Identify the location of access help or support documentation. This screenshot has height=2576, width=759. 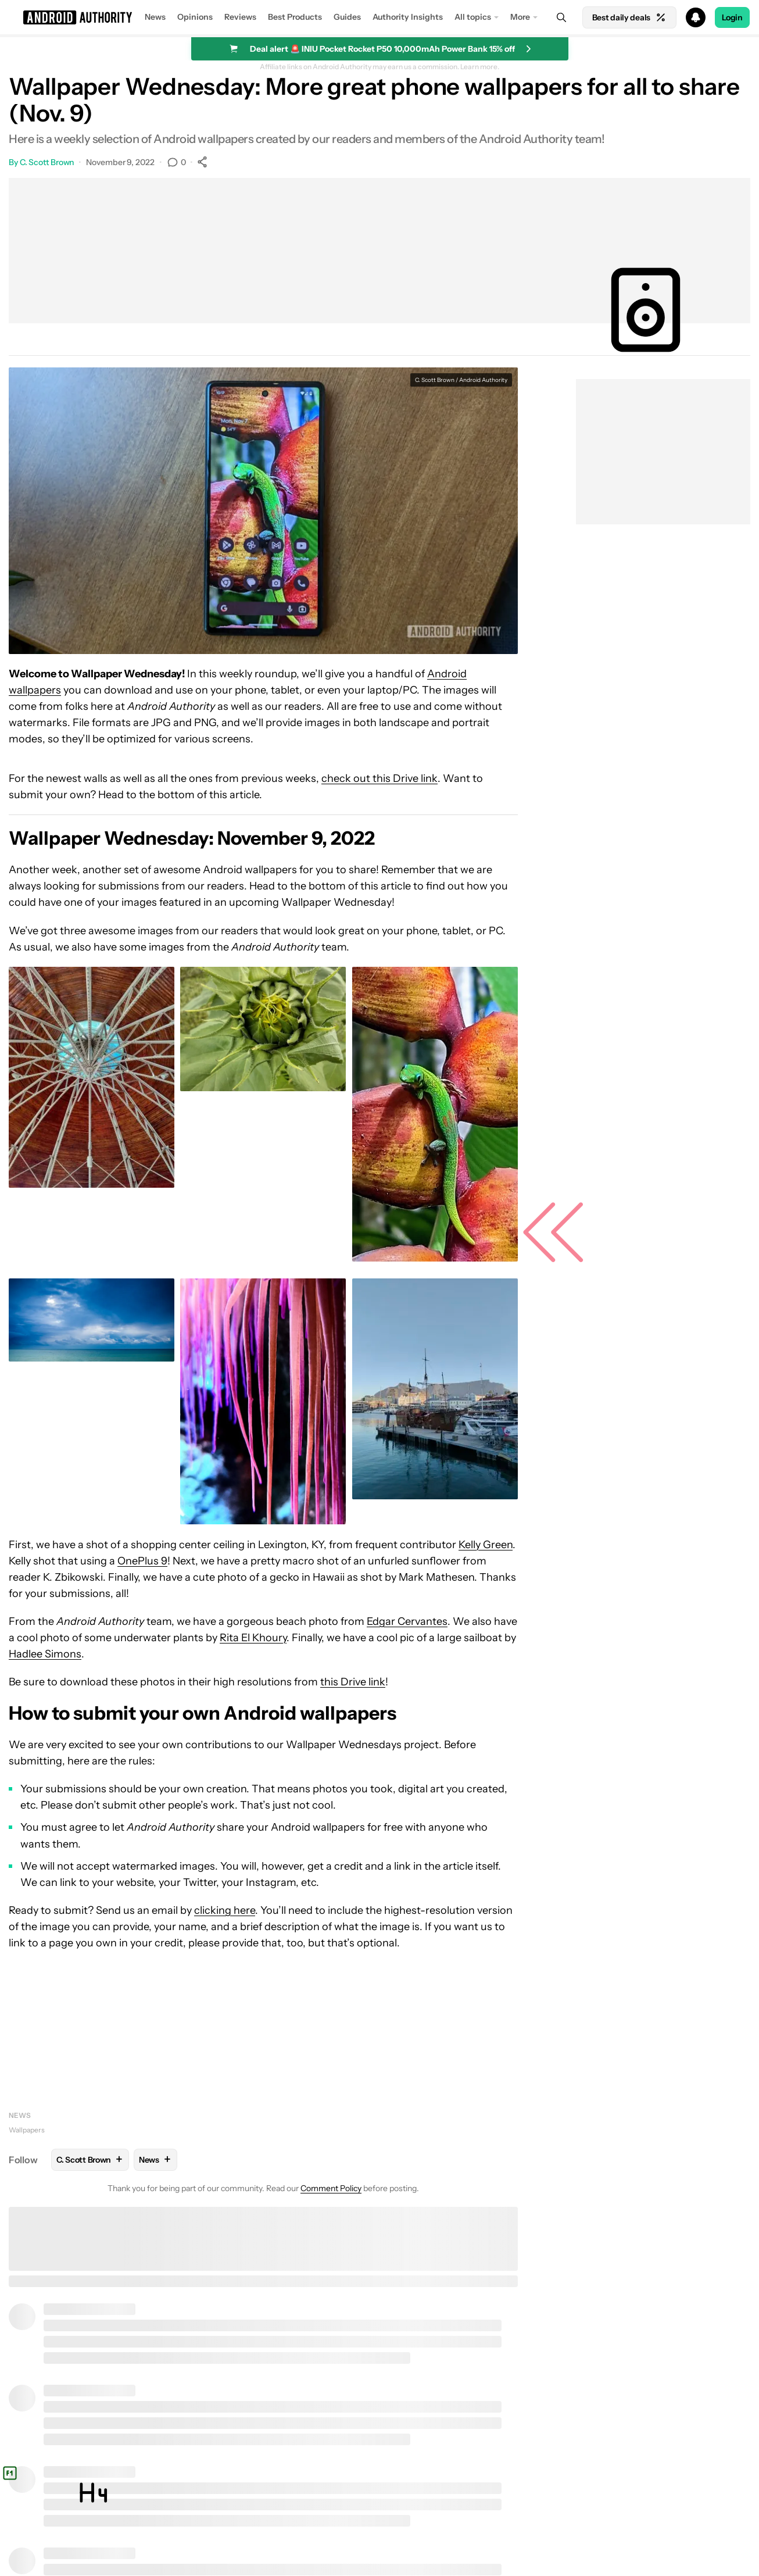
(10, 2473).